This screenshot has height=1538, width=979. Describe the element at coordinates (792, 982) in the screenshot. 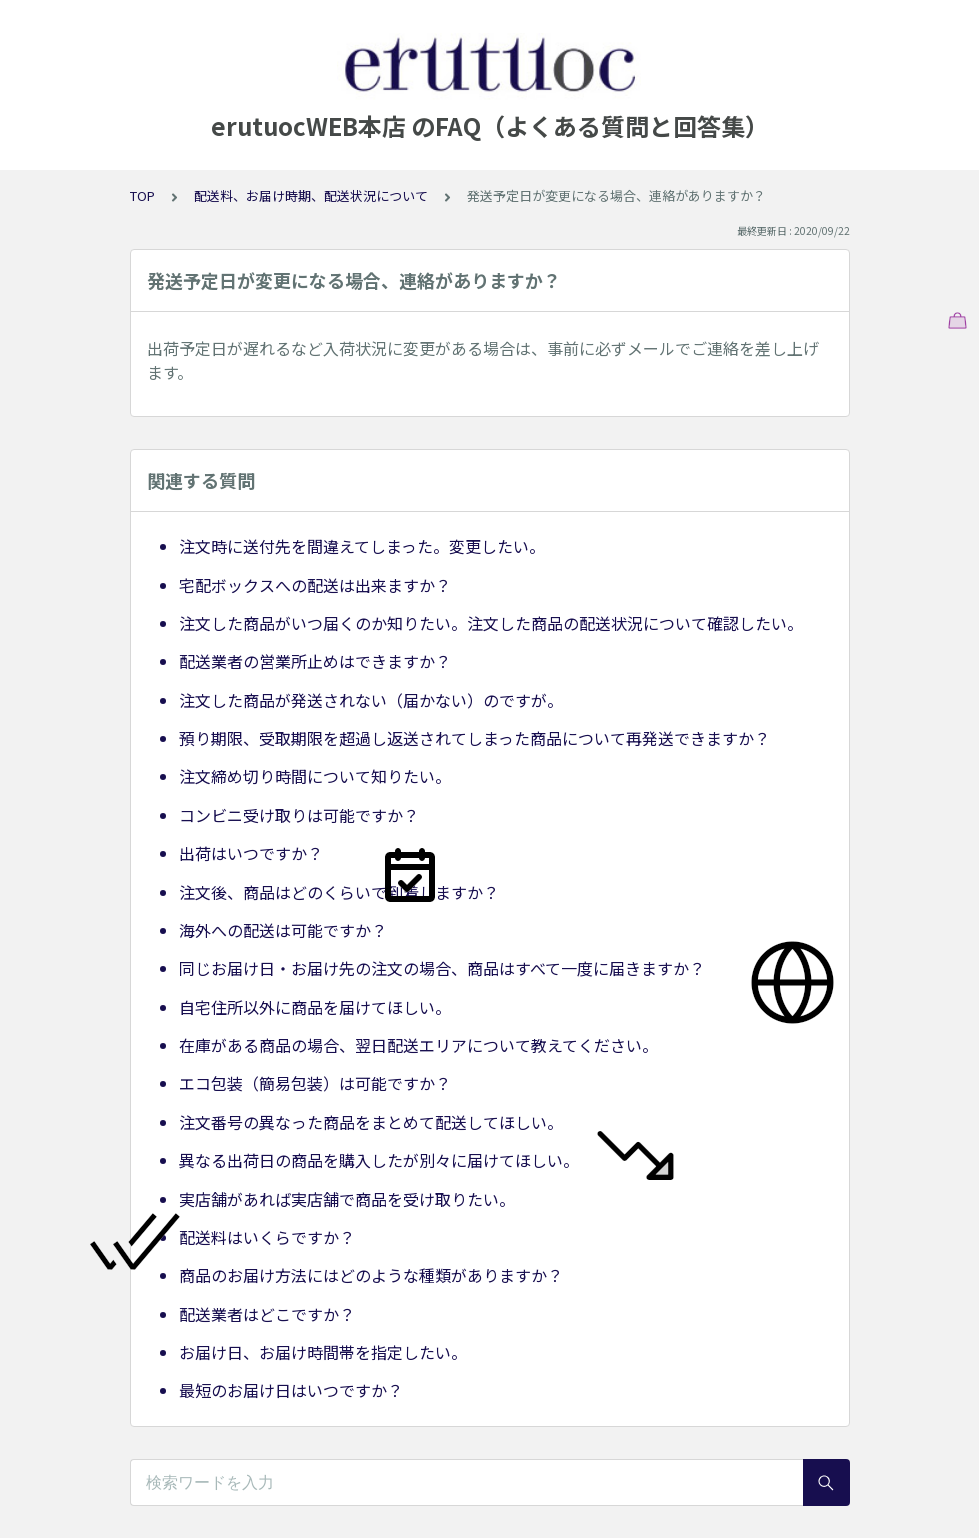

I see `access website or browse the web` at that location.